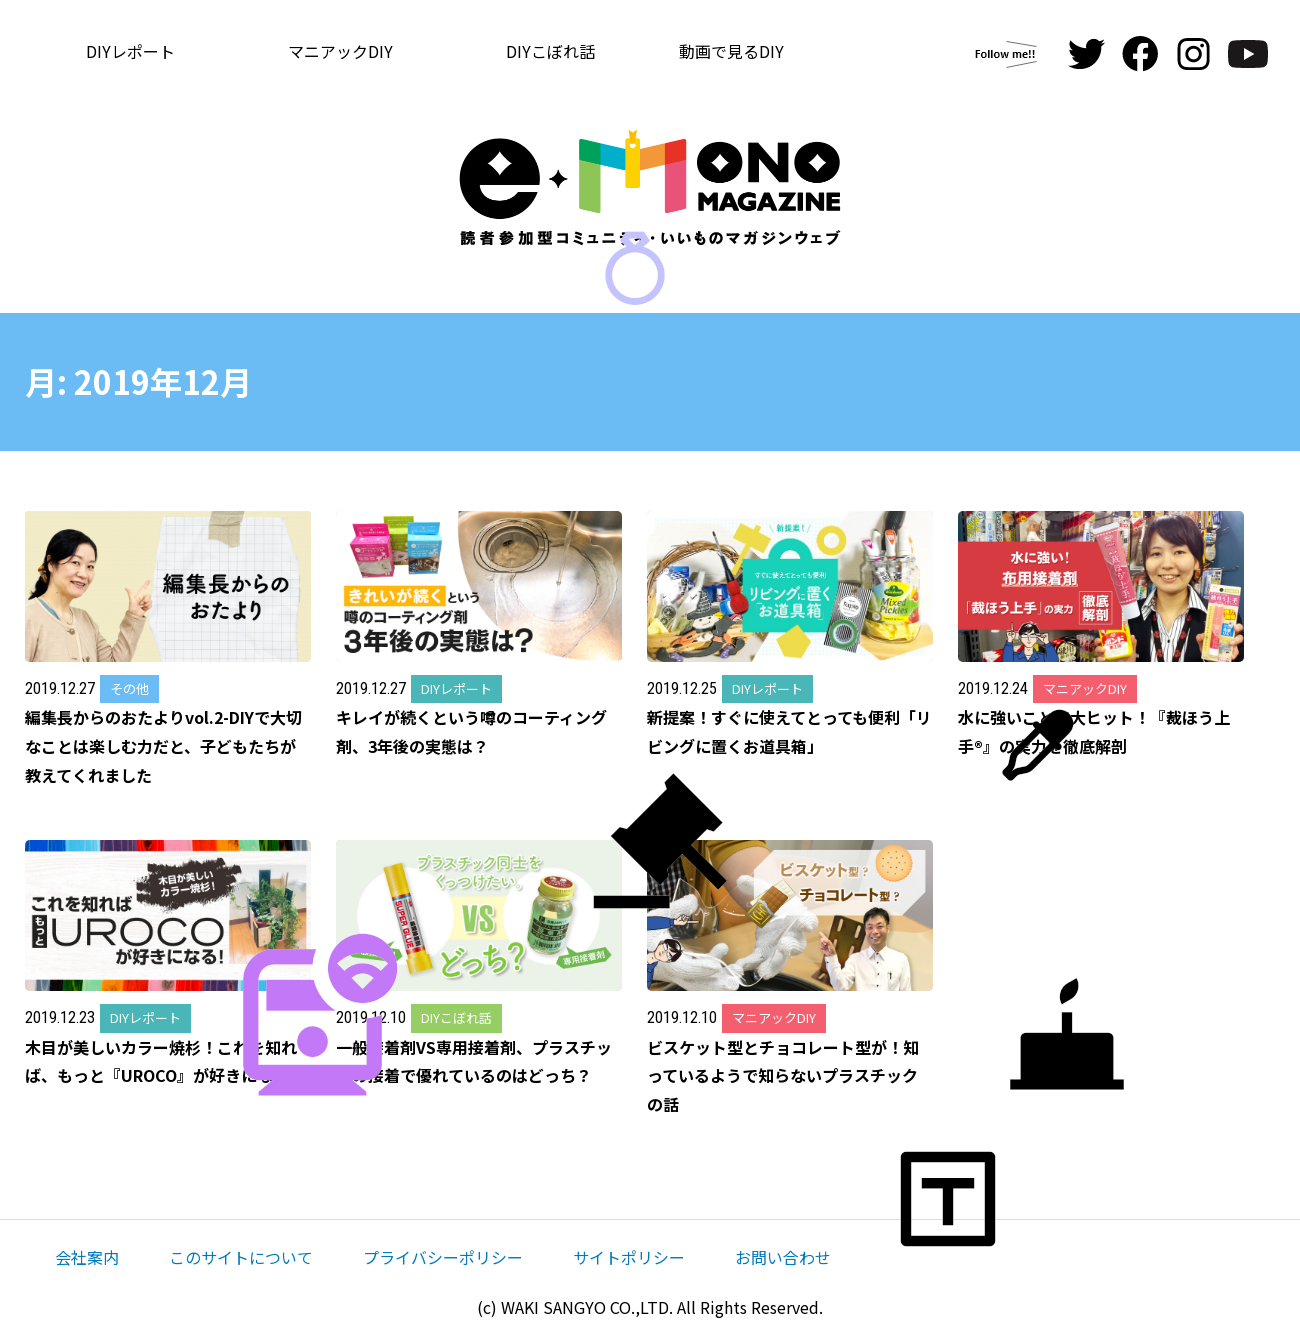 The image size is (1300, 1344). What do you see at coordinates (657, 845) in the screenshot?
I see `place a bid on an auction item` at bounding box center [657, 845].